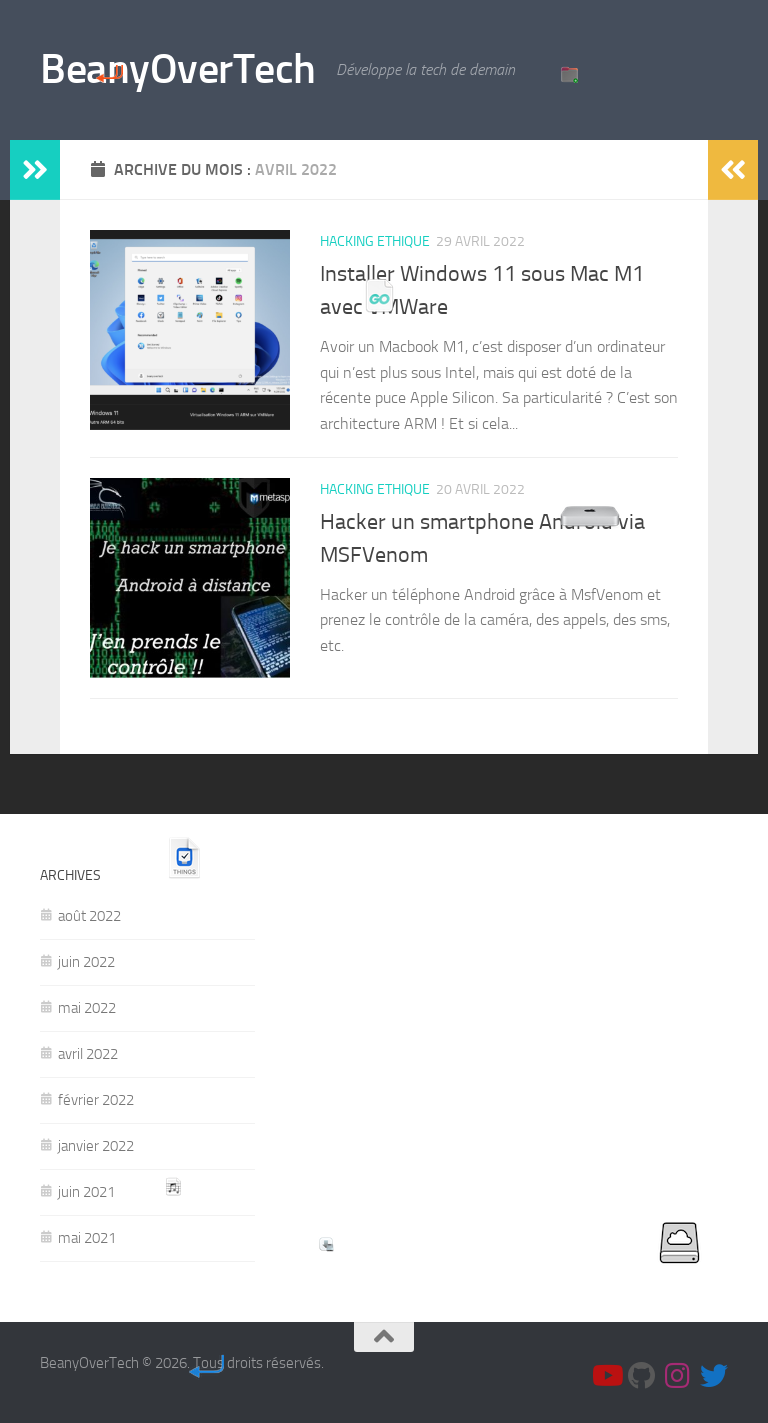  I want to click on things 3 database file or backup, so click(184, 857).